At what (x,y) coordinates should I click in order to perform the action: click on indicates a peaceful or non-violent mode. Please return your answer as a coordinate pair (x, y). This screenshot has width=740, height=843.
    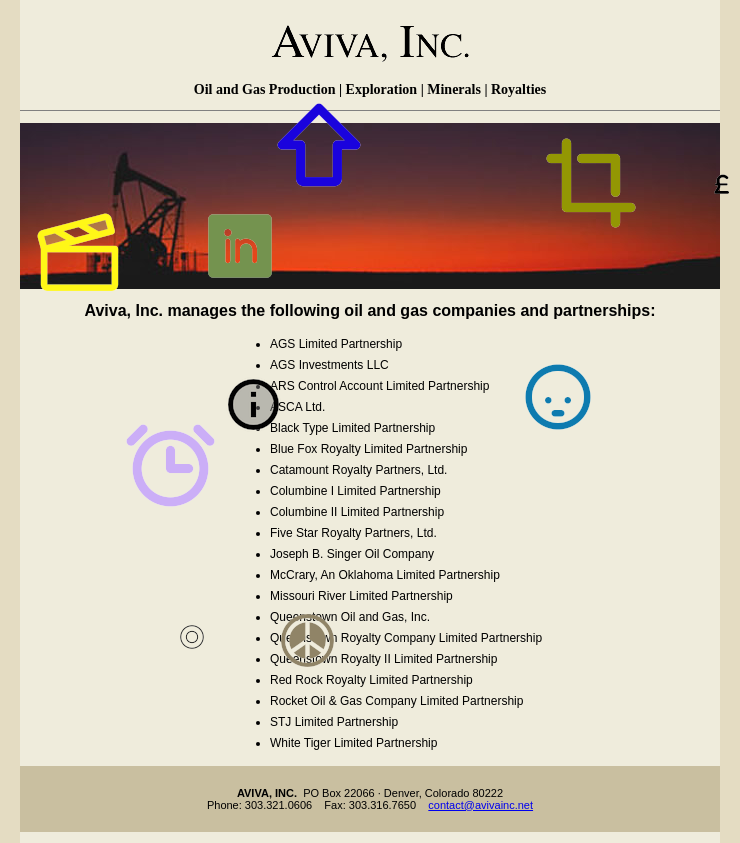
    Looking at the image, I should click on (307, 640).